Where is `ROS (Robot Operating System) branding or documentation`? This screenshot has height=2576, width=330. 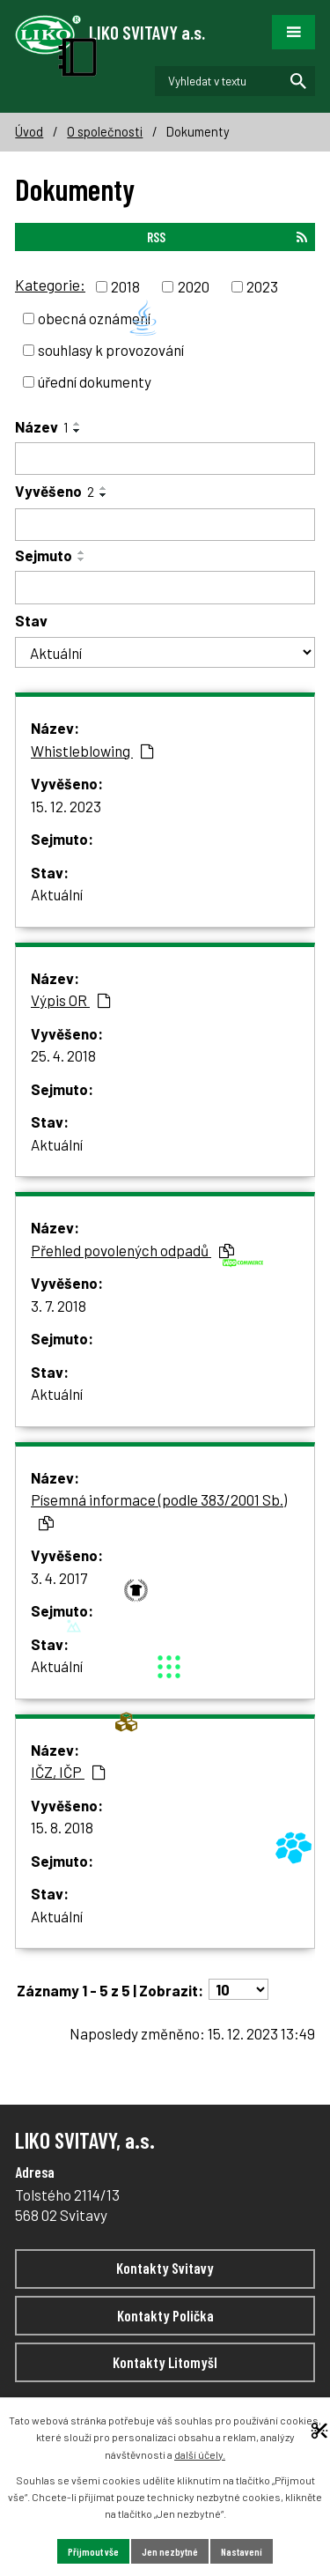
ROS (Robot Operating System) branding or documentation is located at coordinates (169, 1667).